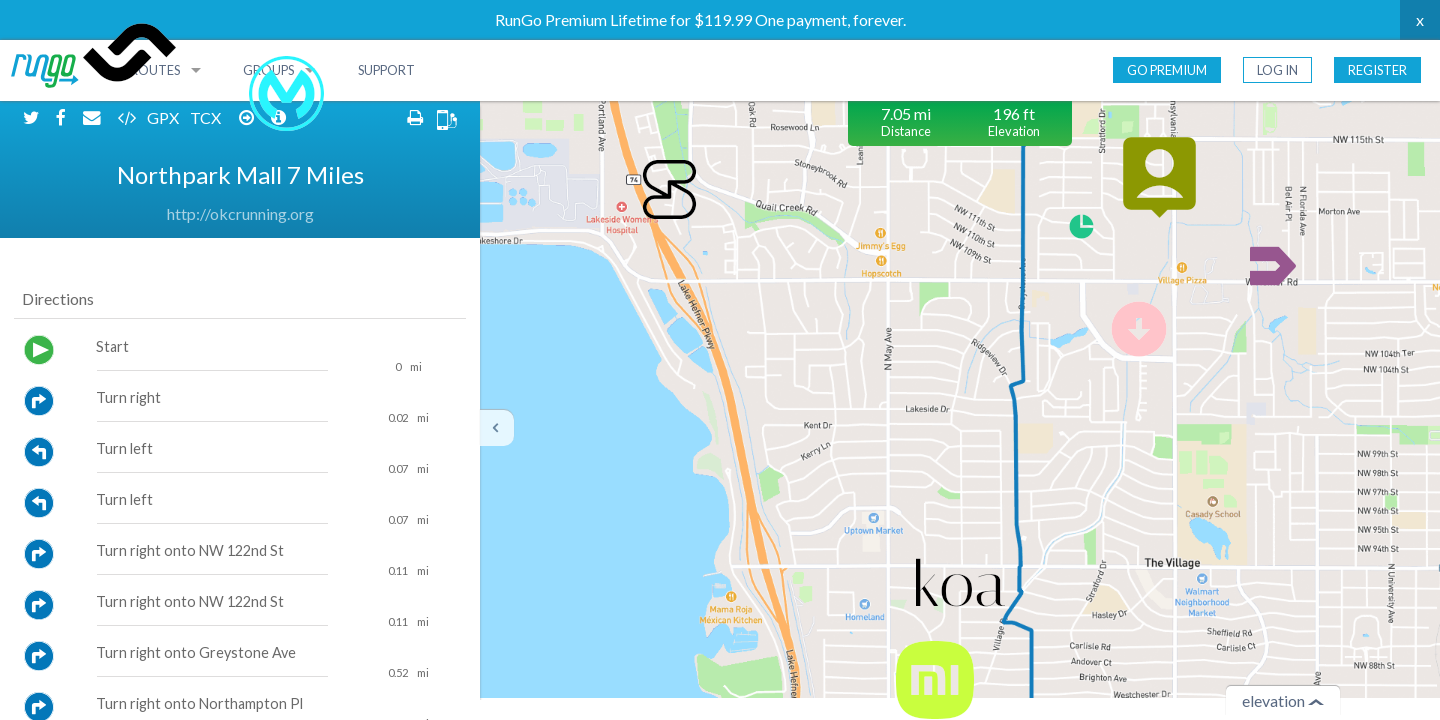 The image size is (1440, 720). I want to click on xiaomi brand logo, so click(935, 680).